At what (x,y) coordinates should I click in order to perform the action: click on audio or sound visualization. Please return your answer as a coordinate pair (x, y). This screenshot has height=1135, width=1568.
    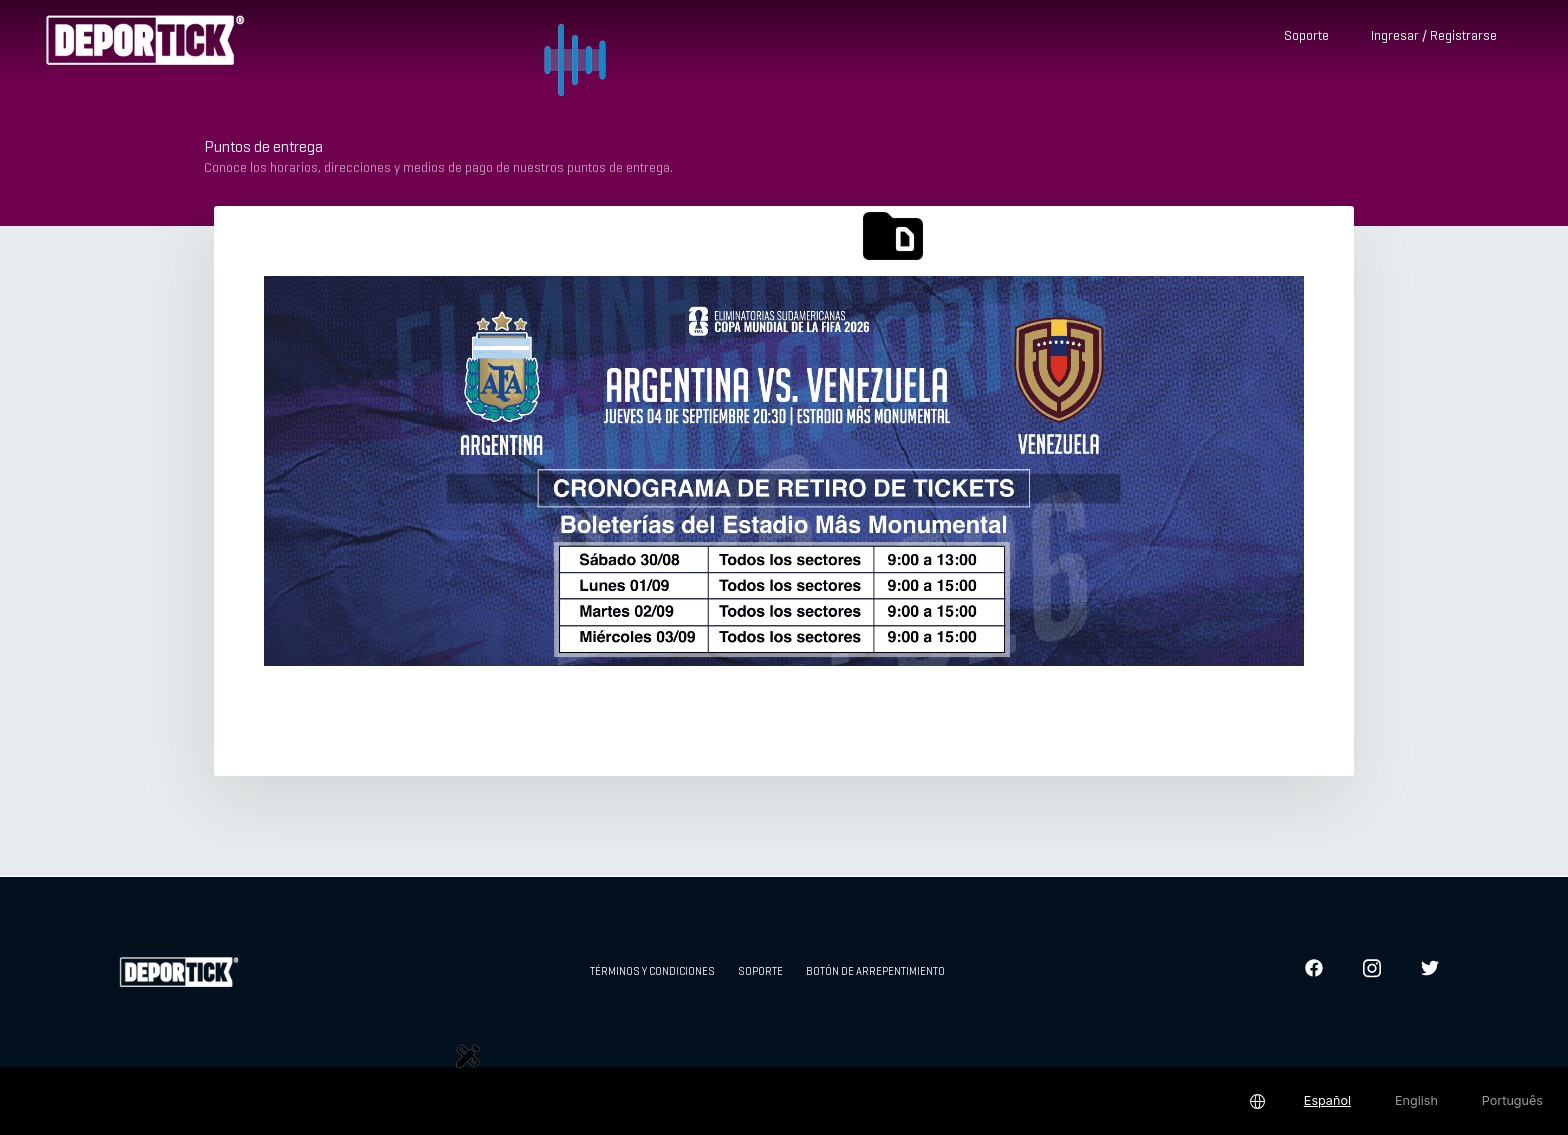
    Looking at the image, I should click on (575, 60).